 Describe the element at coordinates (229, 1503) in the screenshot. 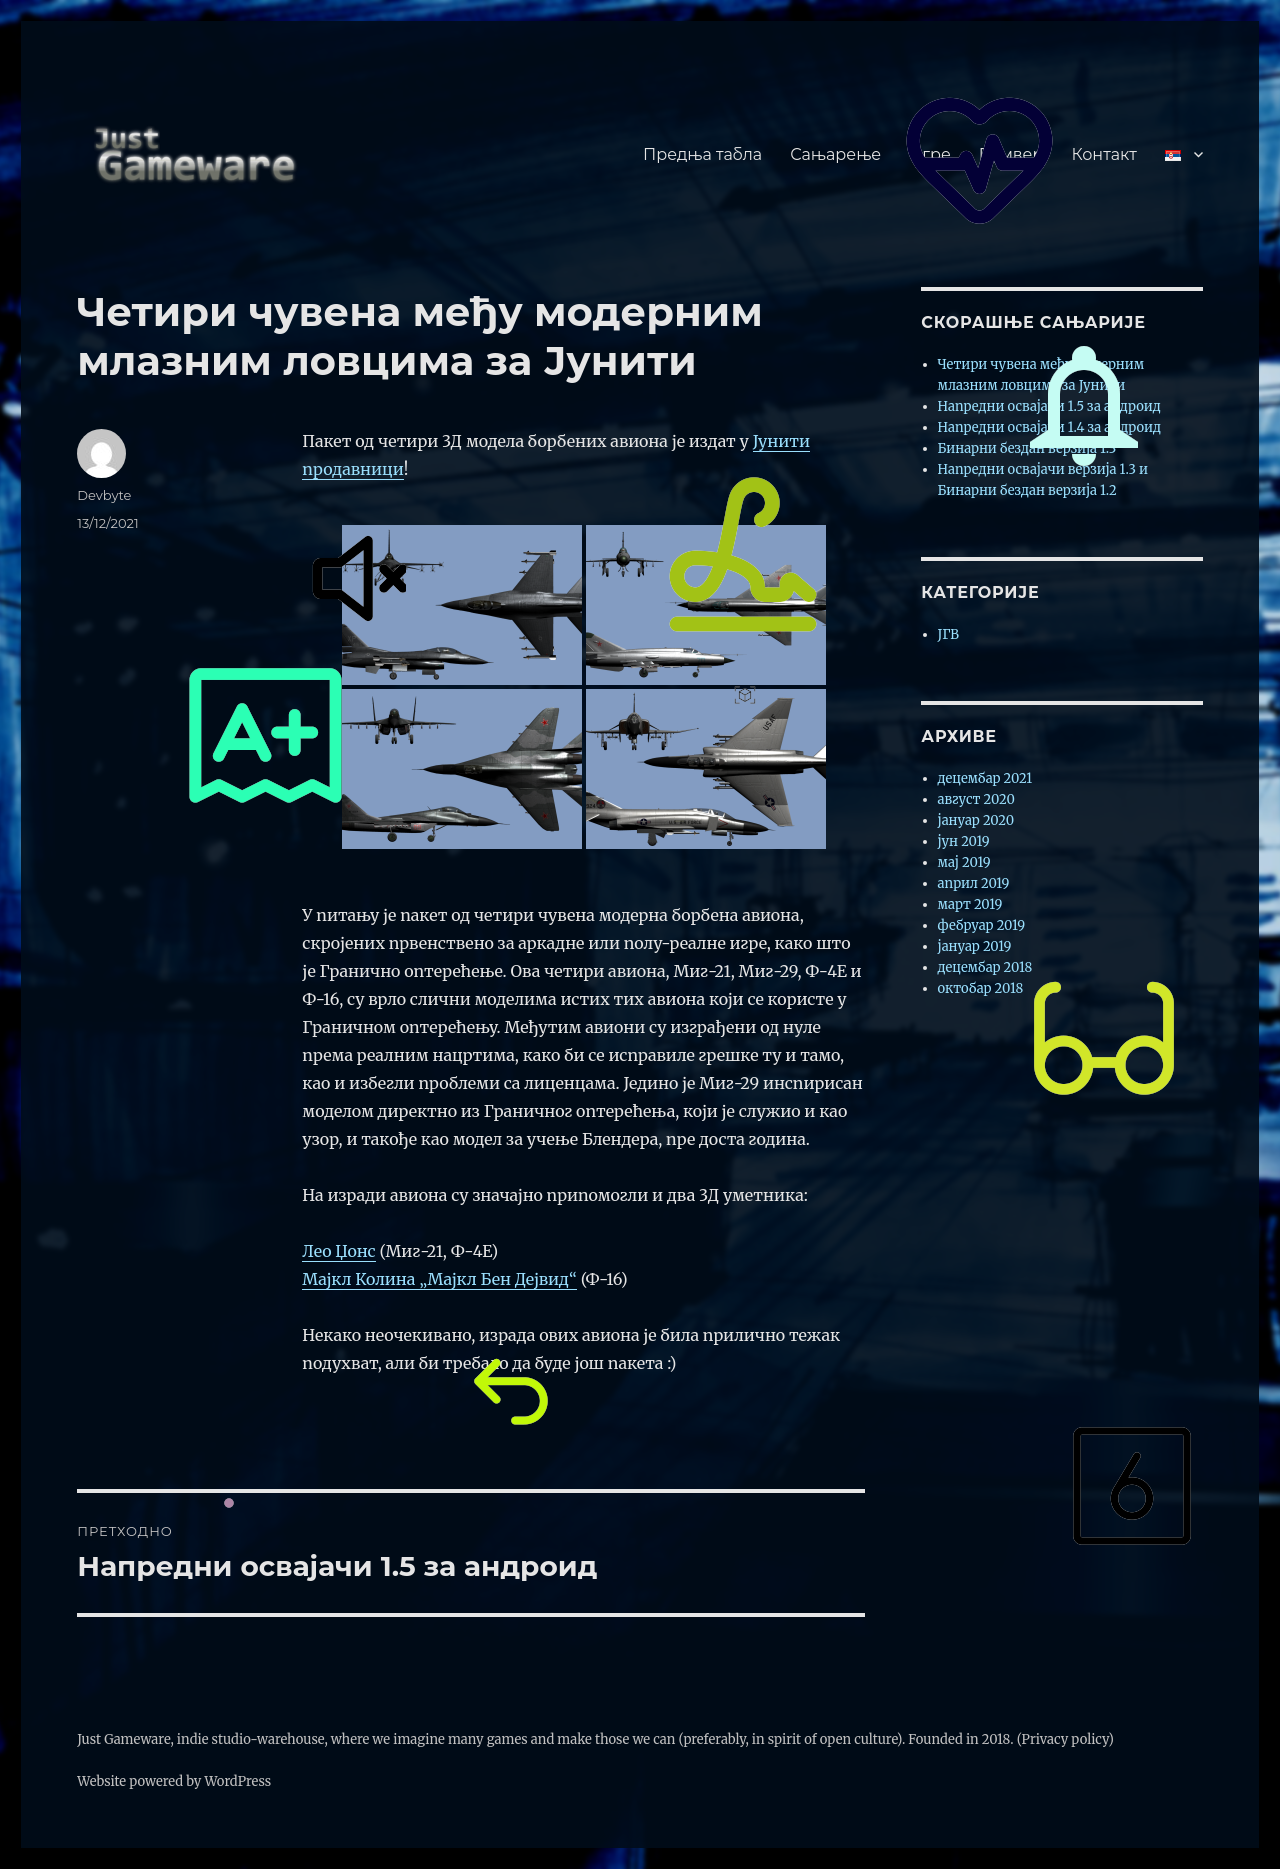

I see `indicates an unread notification or new item` at that location.